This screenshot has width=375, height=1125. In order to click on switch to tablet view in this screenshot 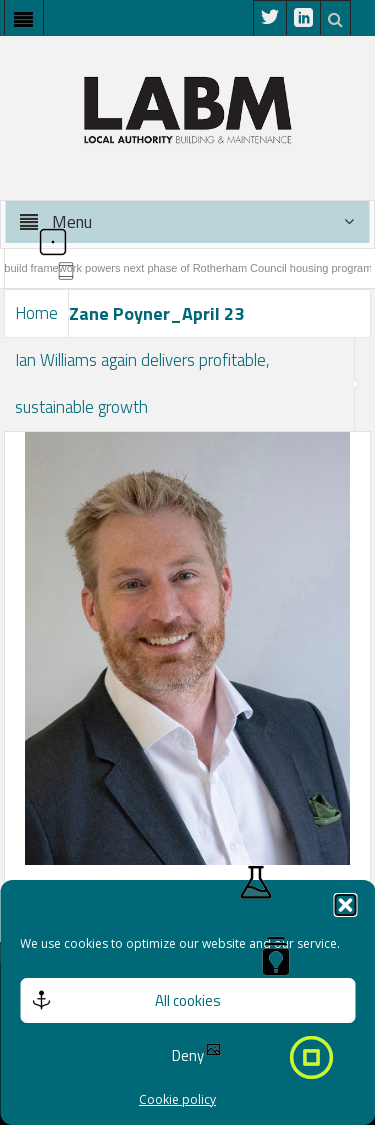, I will do `click(66, 271)`.